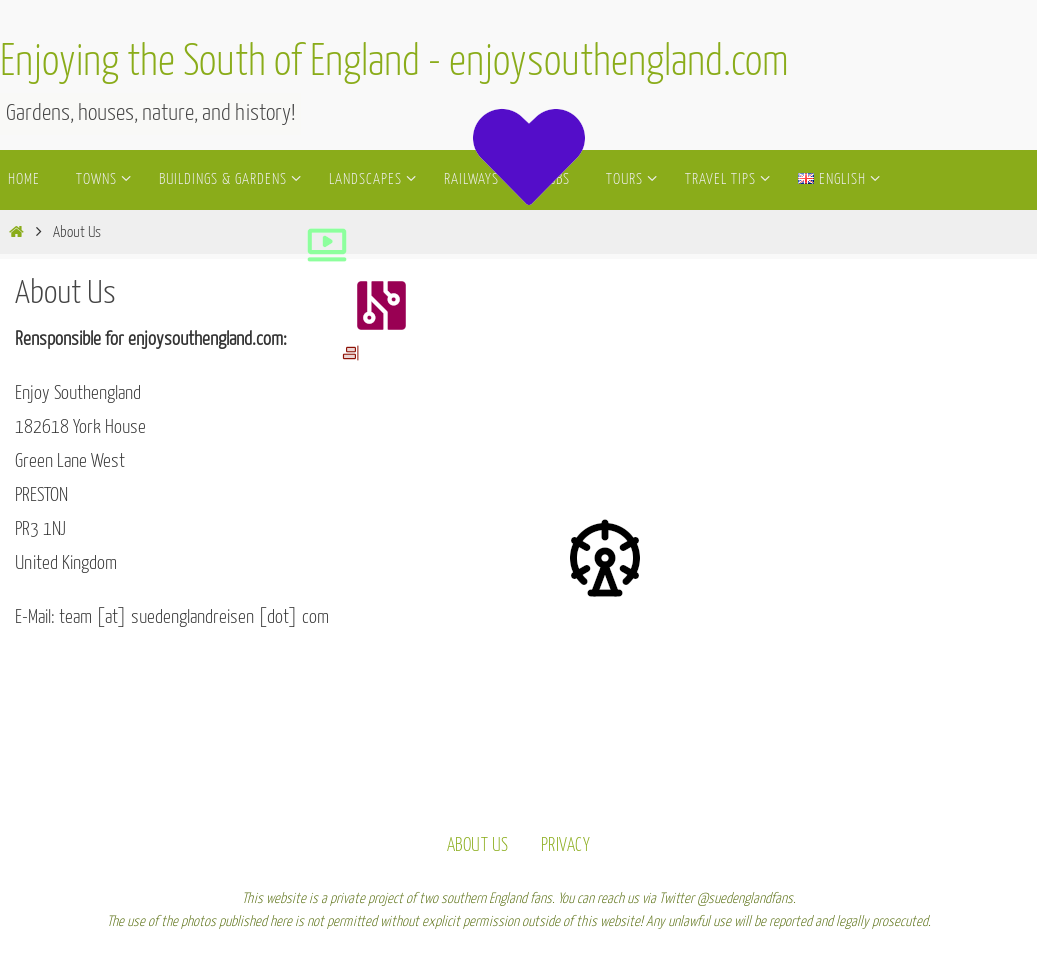  I want to click on add item to favorites, so click(529, 153).